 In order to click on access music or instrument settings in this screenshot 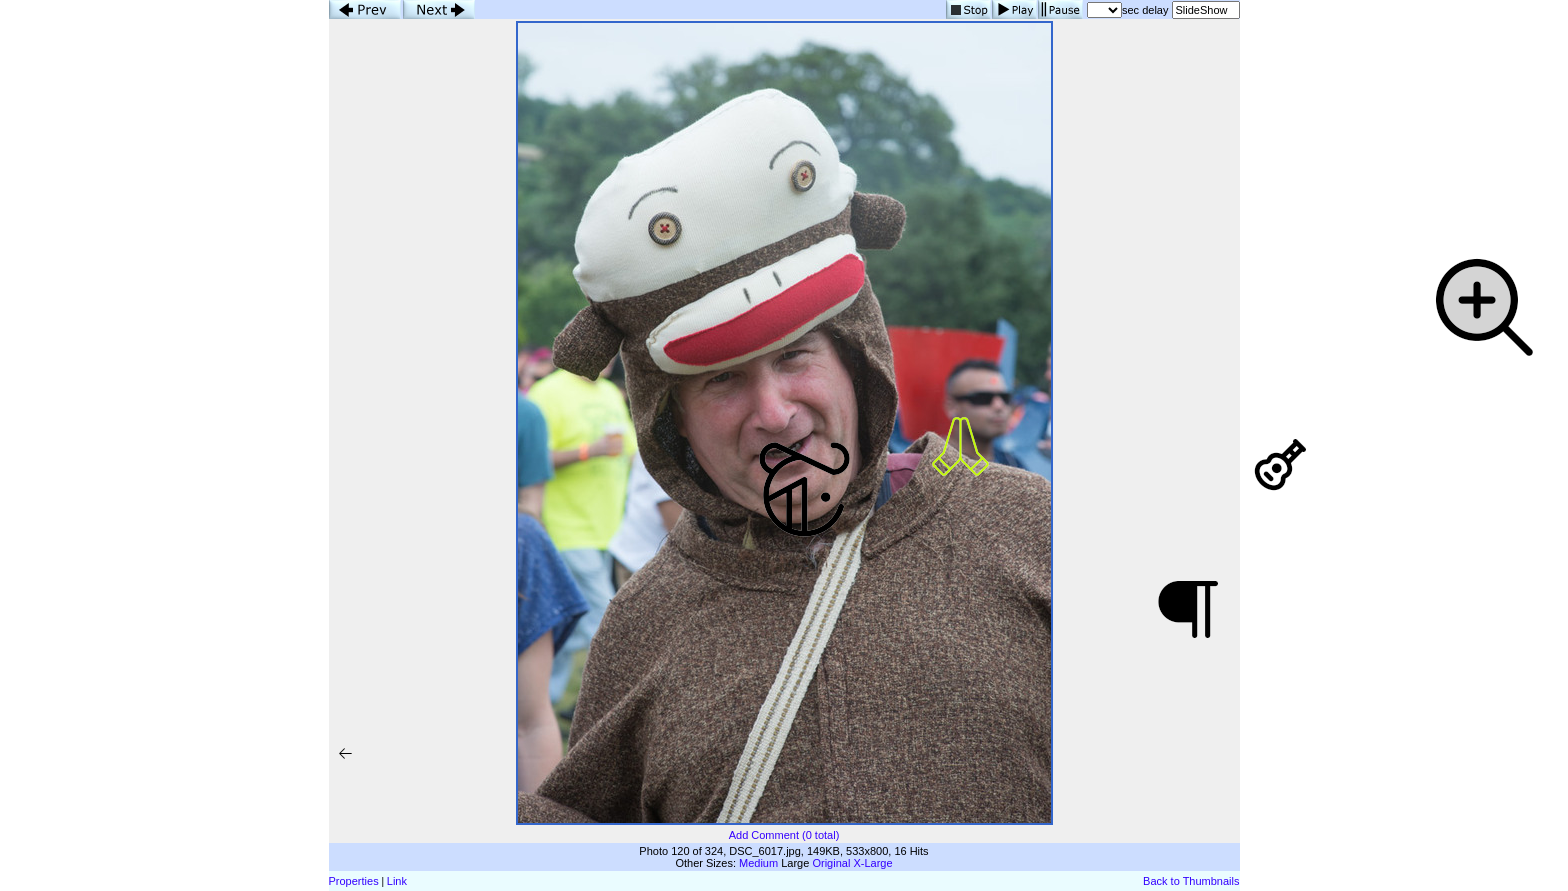, I will do `click(1280, 465)`.